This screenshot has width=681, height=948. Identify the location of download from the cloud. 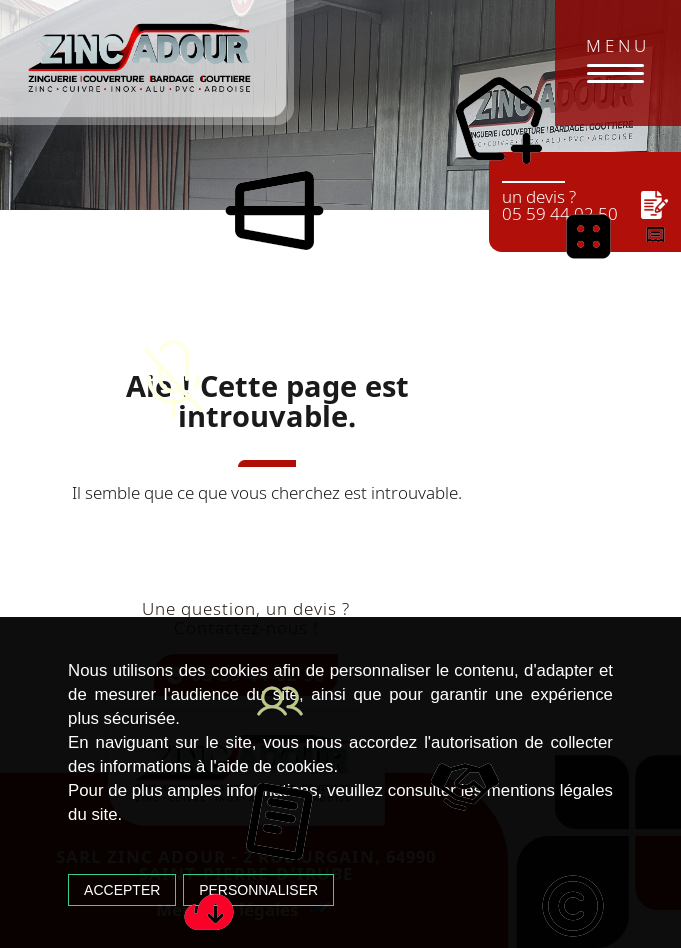
(209, 912).